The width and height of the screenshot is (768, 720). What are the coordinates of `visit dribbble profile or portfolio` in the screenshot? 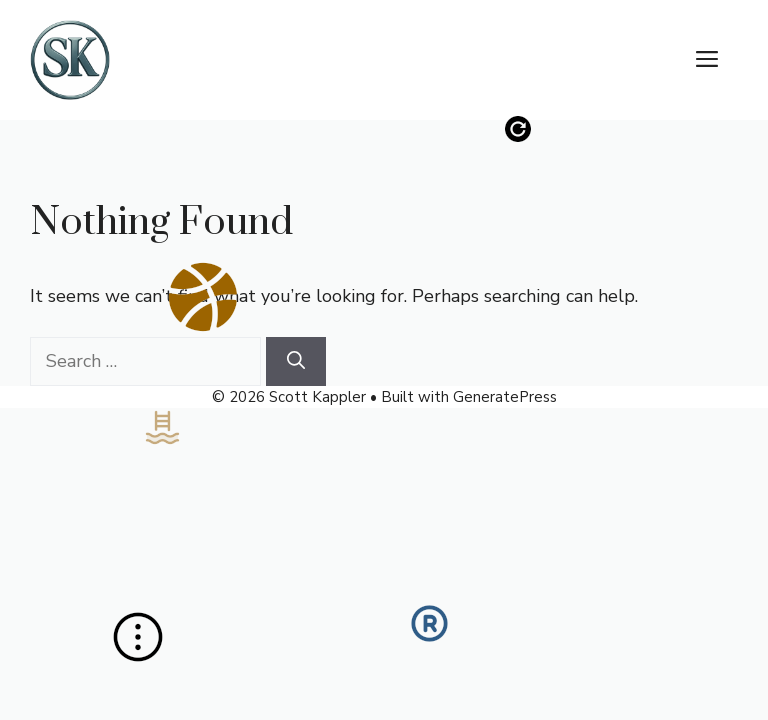 It's located at (203, 297).